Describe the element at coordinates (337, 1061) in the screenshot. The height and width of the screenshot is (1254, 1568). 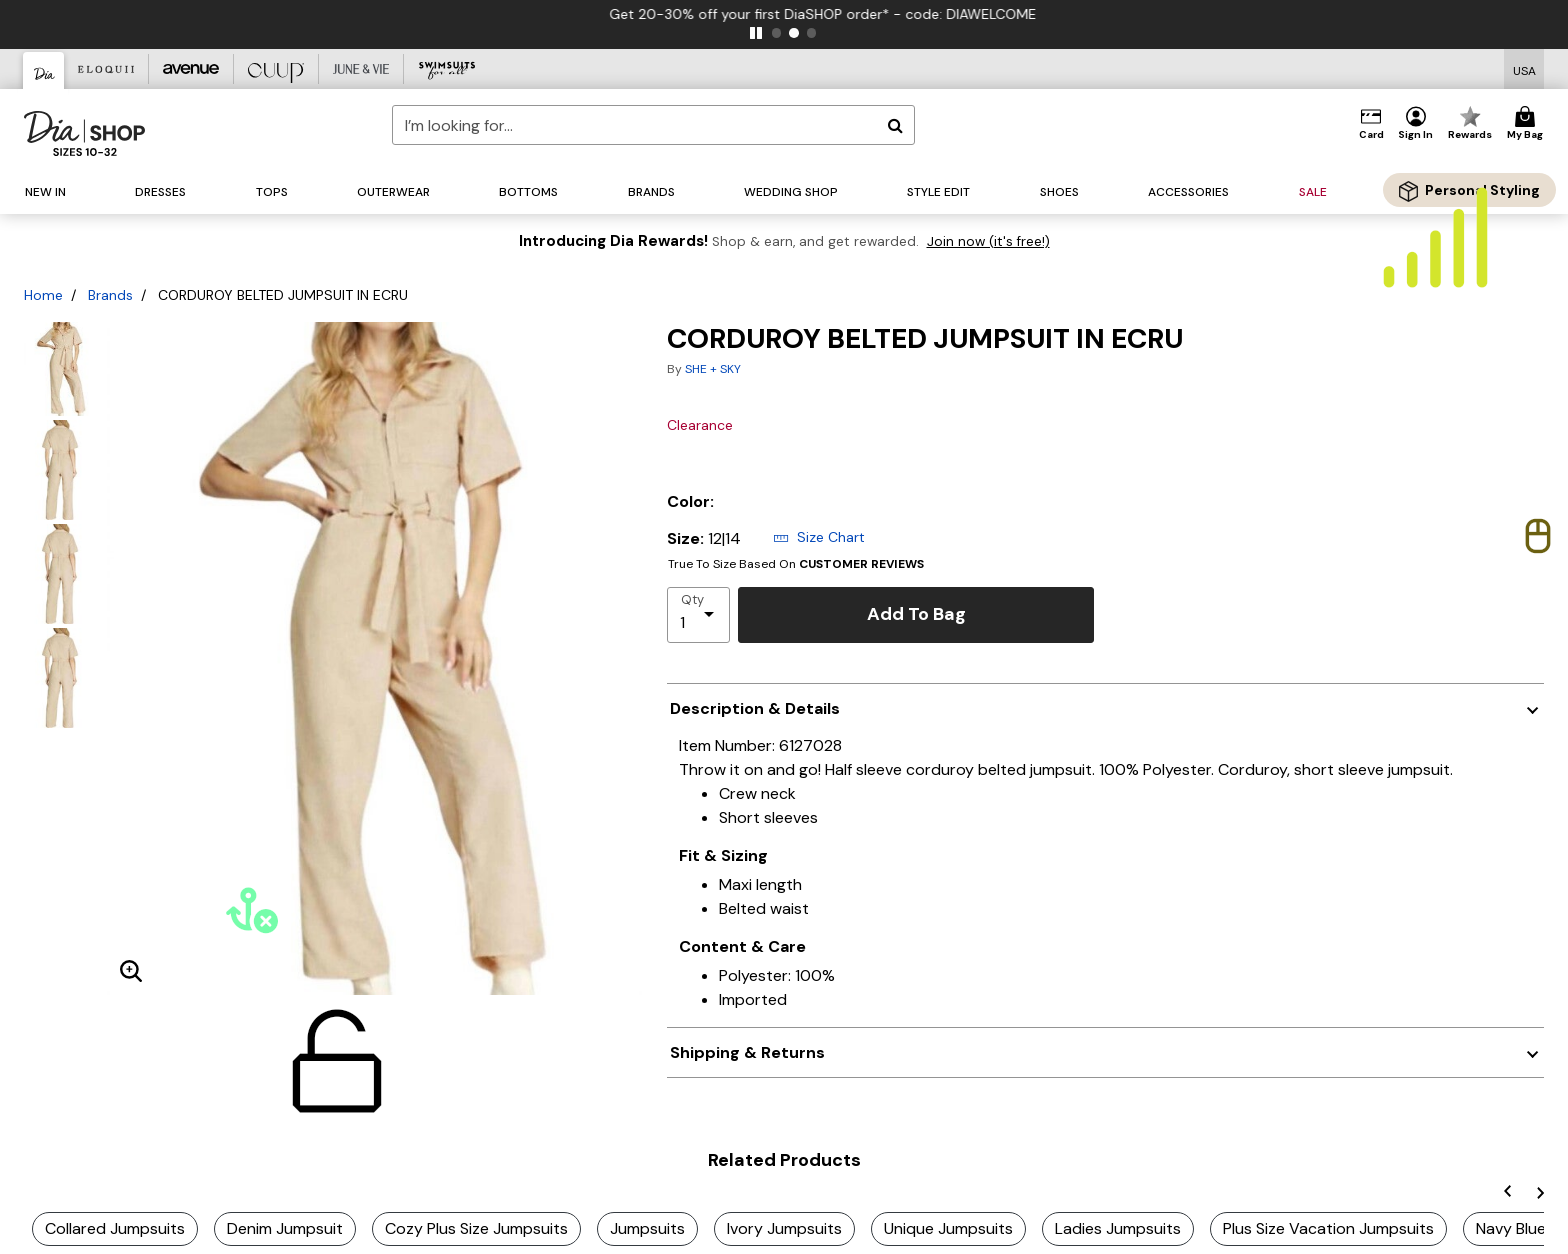
I see `unlock a file or resource` at that location.